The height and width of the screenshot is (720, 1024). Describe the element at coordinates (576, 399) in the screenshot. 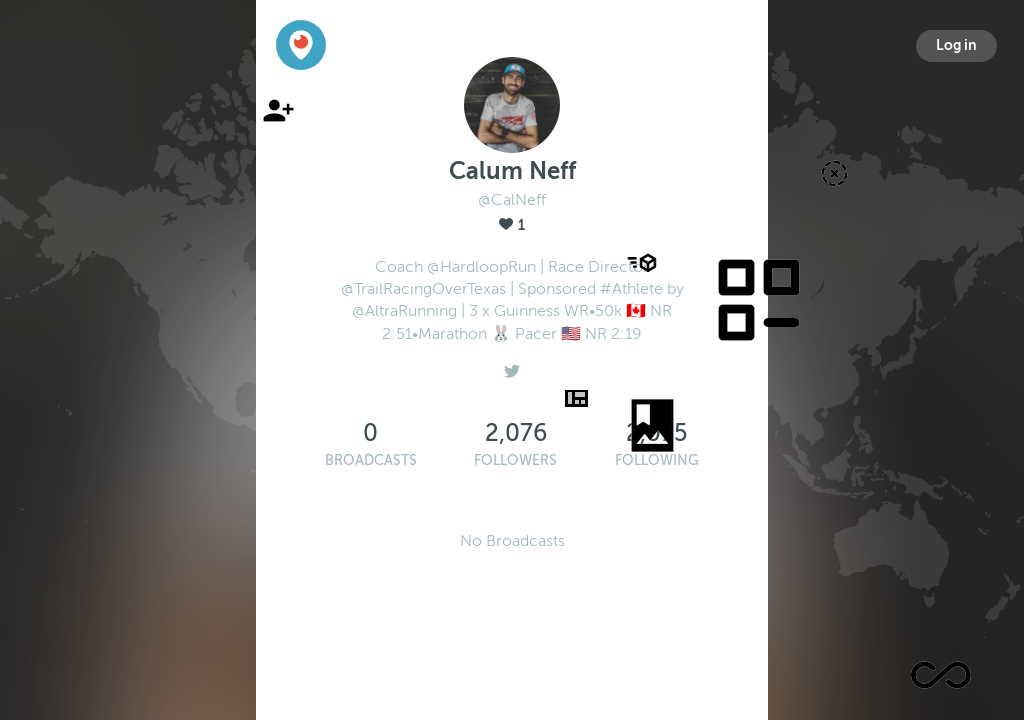

I see `switch to quilt or mosaic view layout` at that location.